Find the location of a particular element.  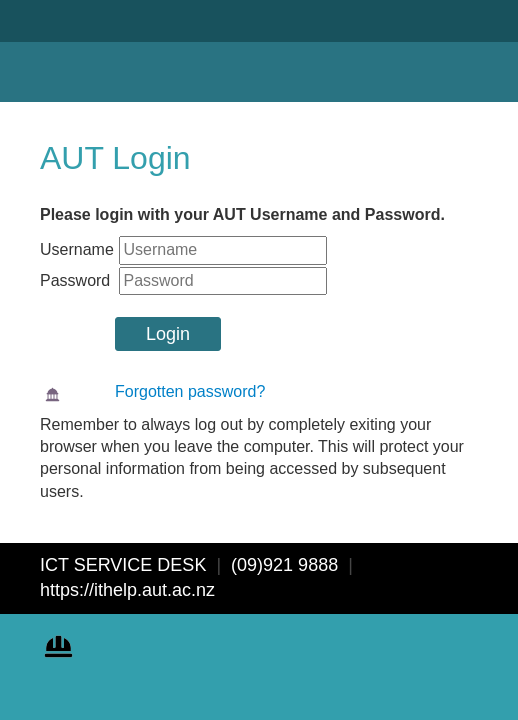

view government or civic services is located at coordinates (52, 394).